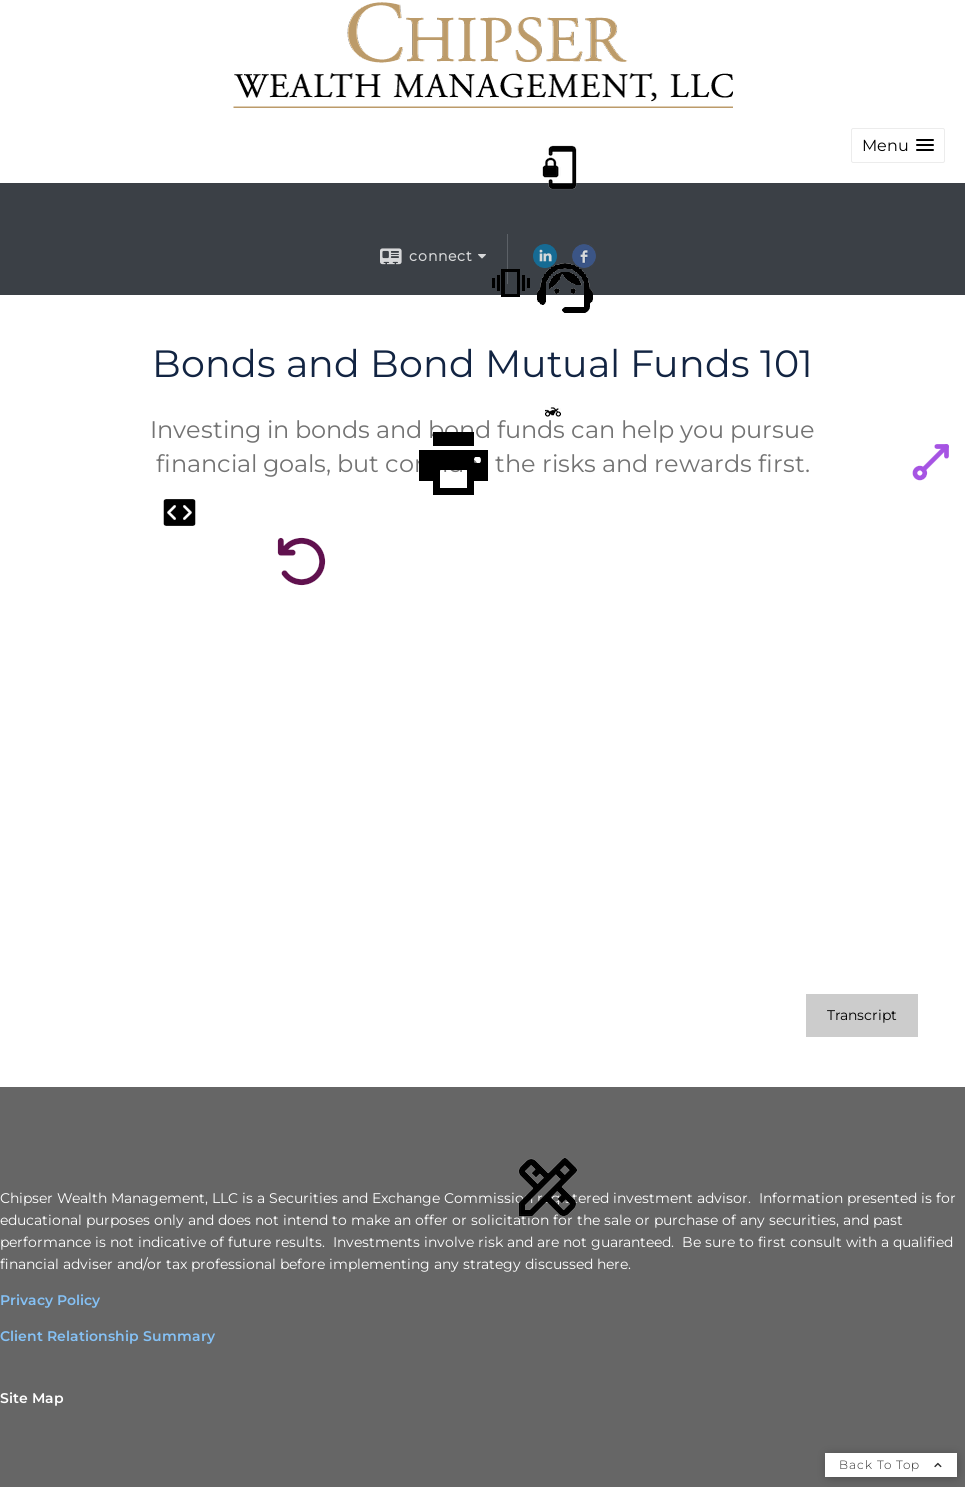 This screenshot has height=1487, width=965. Describe the element at coordinates (547, 1187) in the screenshot. I see `access design tools and services` at that location.